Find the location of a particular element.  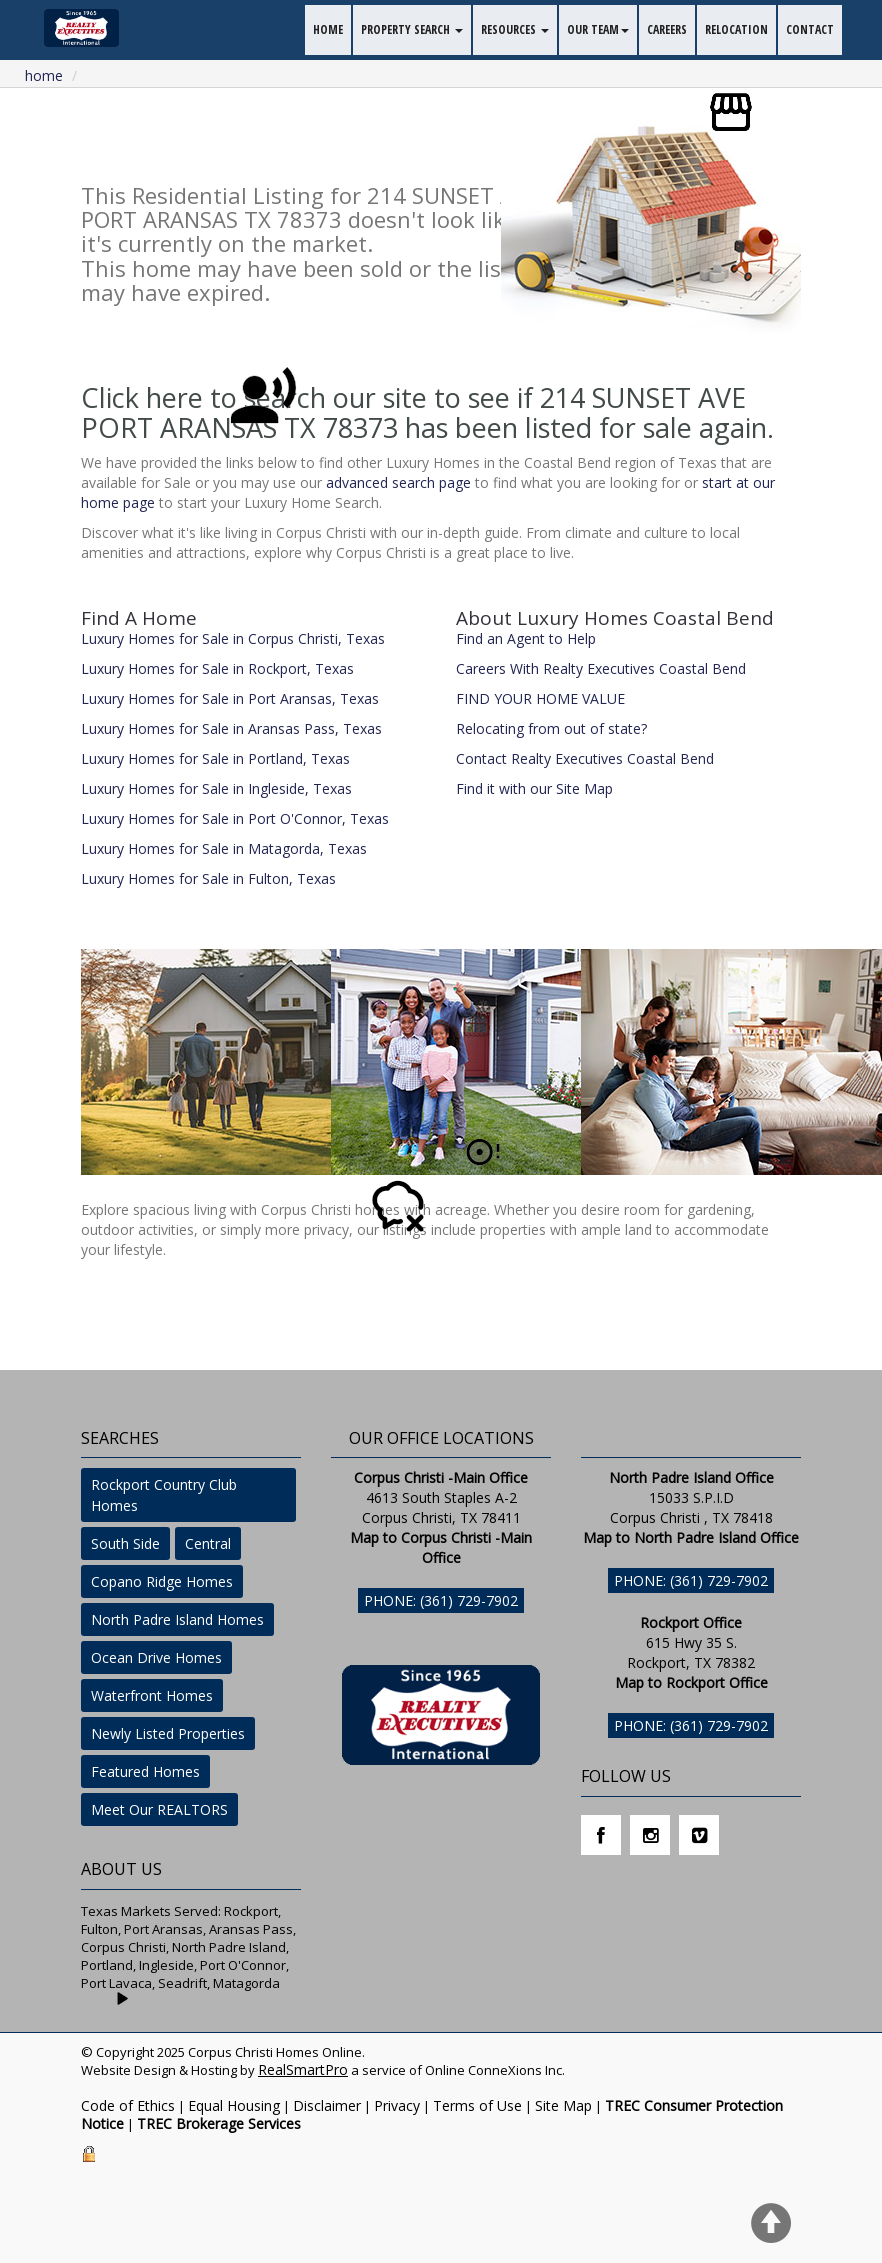

activate voice recording or speech input is located at coordinates (263, 396).